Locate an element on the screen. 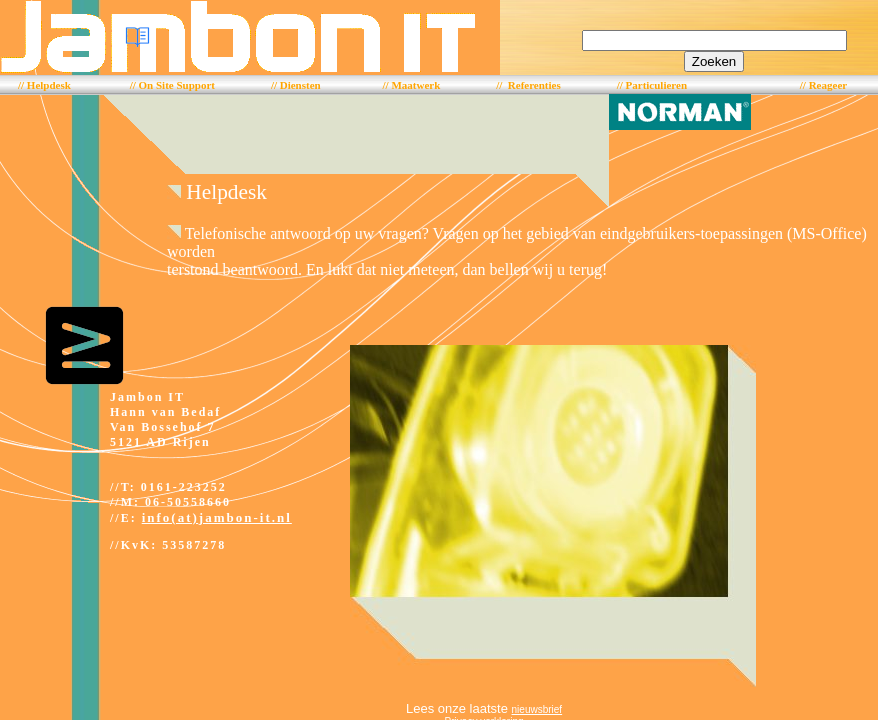 Image resolution: width=878 pixels, height=720 pixels. open reading mode or e-reader is located at coordinates (137, 35).